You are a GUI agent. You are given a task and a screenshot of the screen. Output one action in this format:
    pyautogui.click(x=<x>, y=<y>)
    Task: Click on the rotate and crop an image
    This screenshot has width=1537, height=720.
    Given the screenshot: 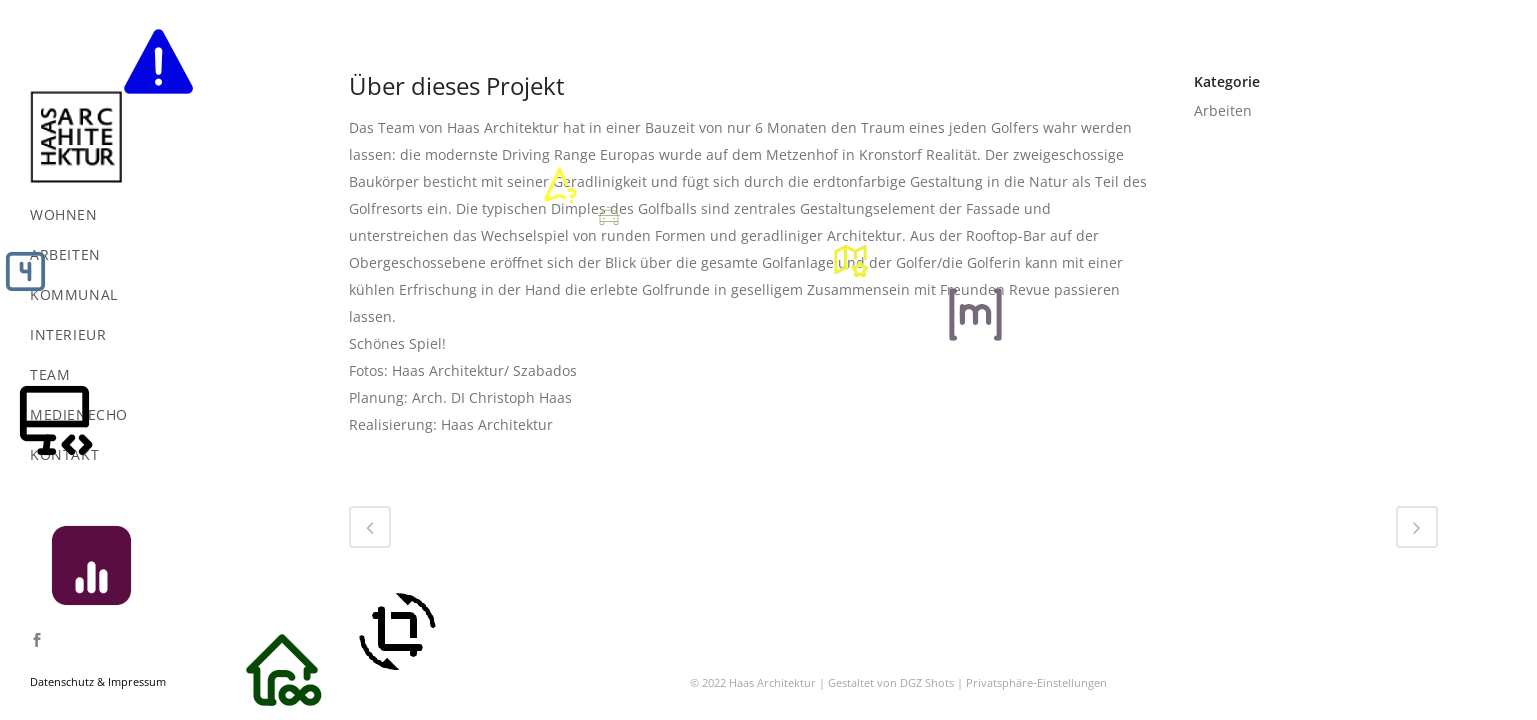 What is the action you would take?
    pyautogui.click(x=397, y=631)
    